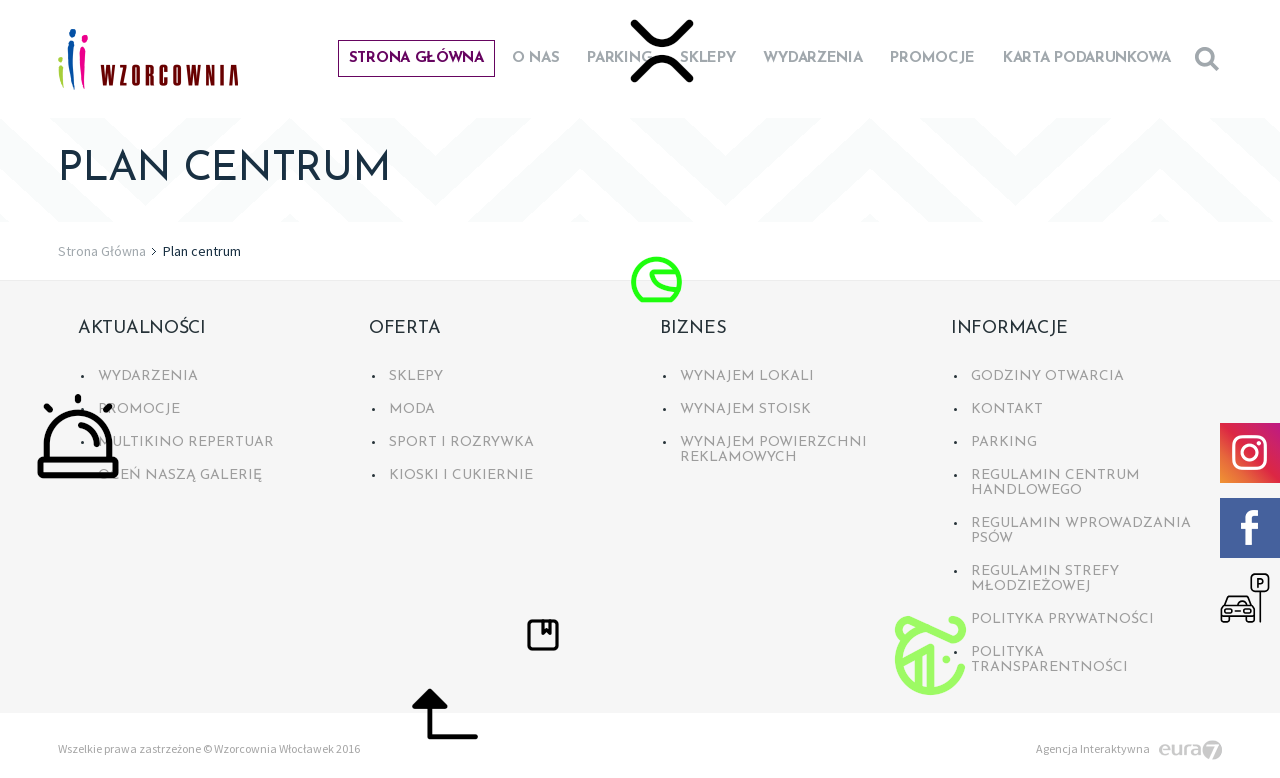 The width and height of the screenshot is (1280, 778). What do you see at coordinates (442, 716) in the screenshot?
I see `go back and up to previous level` at bounding box center [442, 716].